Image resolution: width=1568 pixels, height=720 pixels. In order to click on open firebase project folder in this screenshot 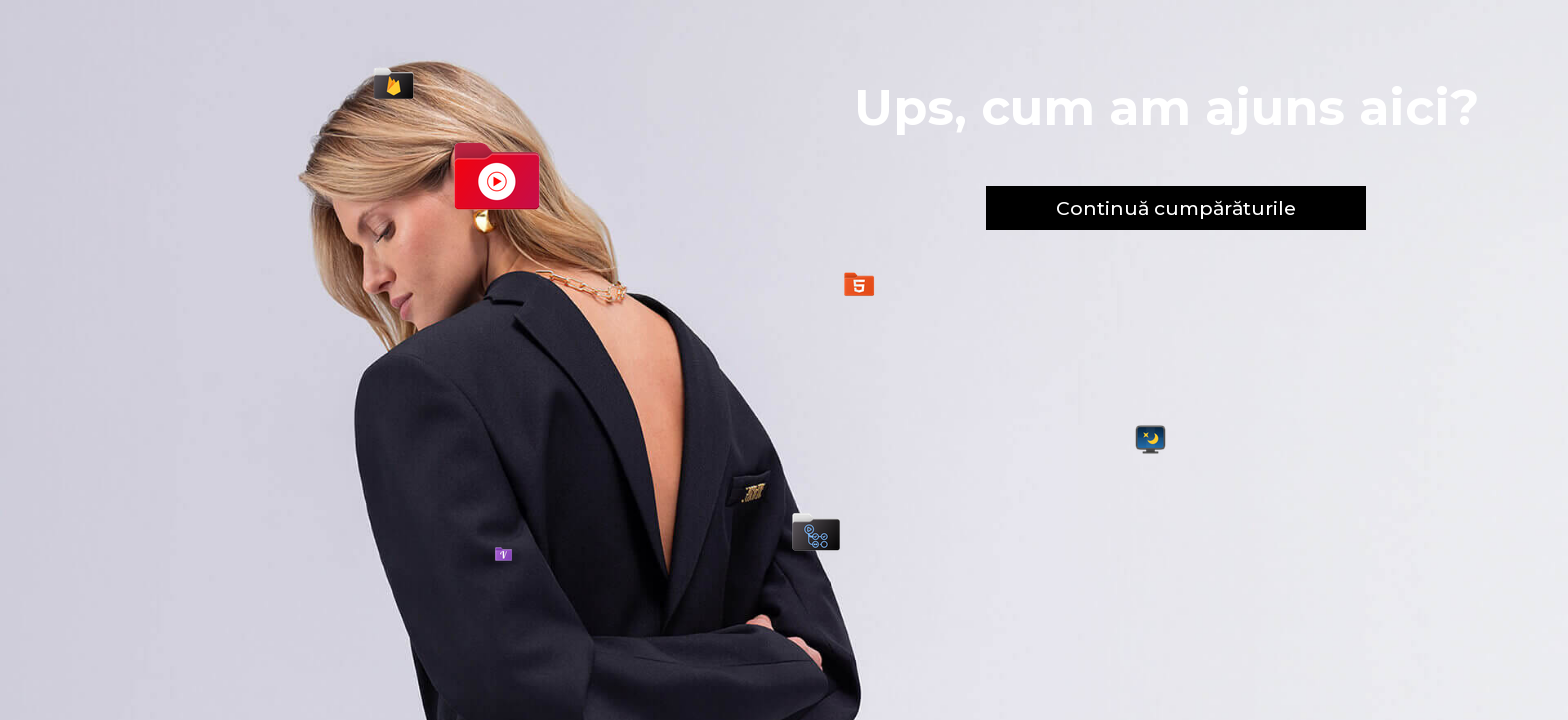, I will do `click(393, 84)`.